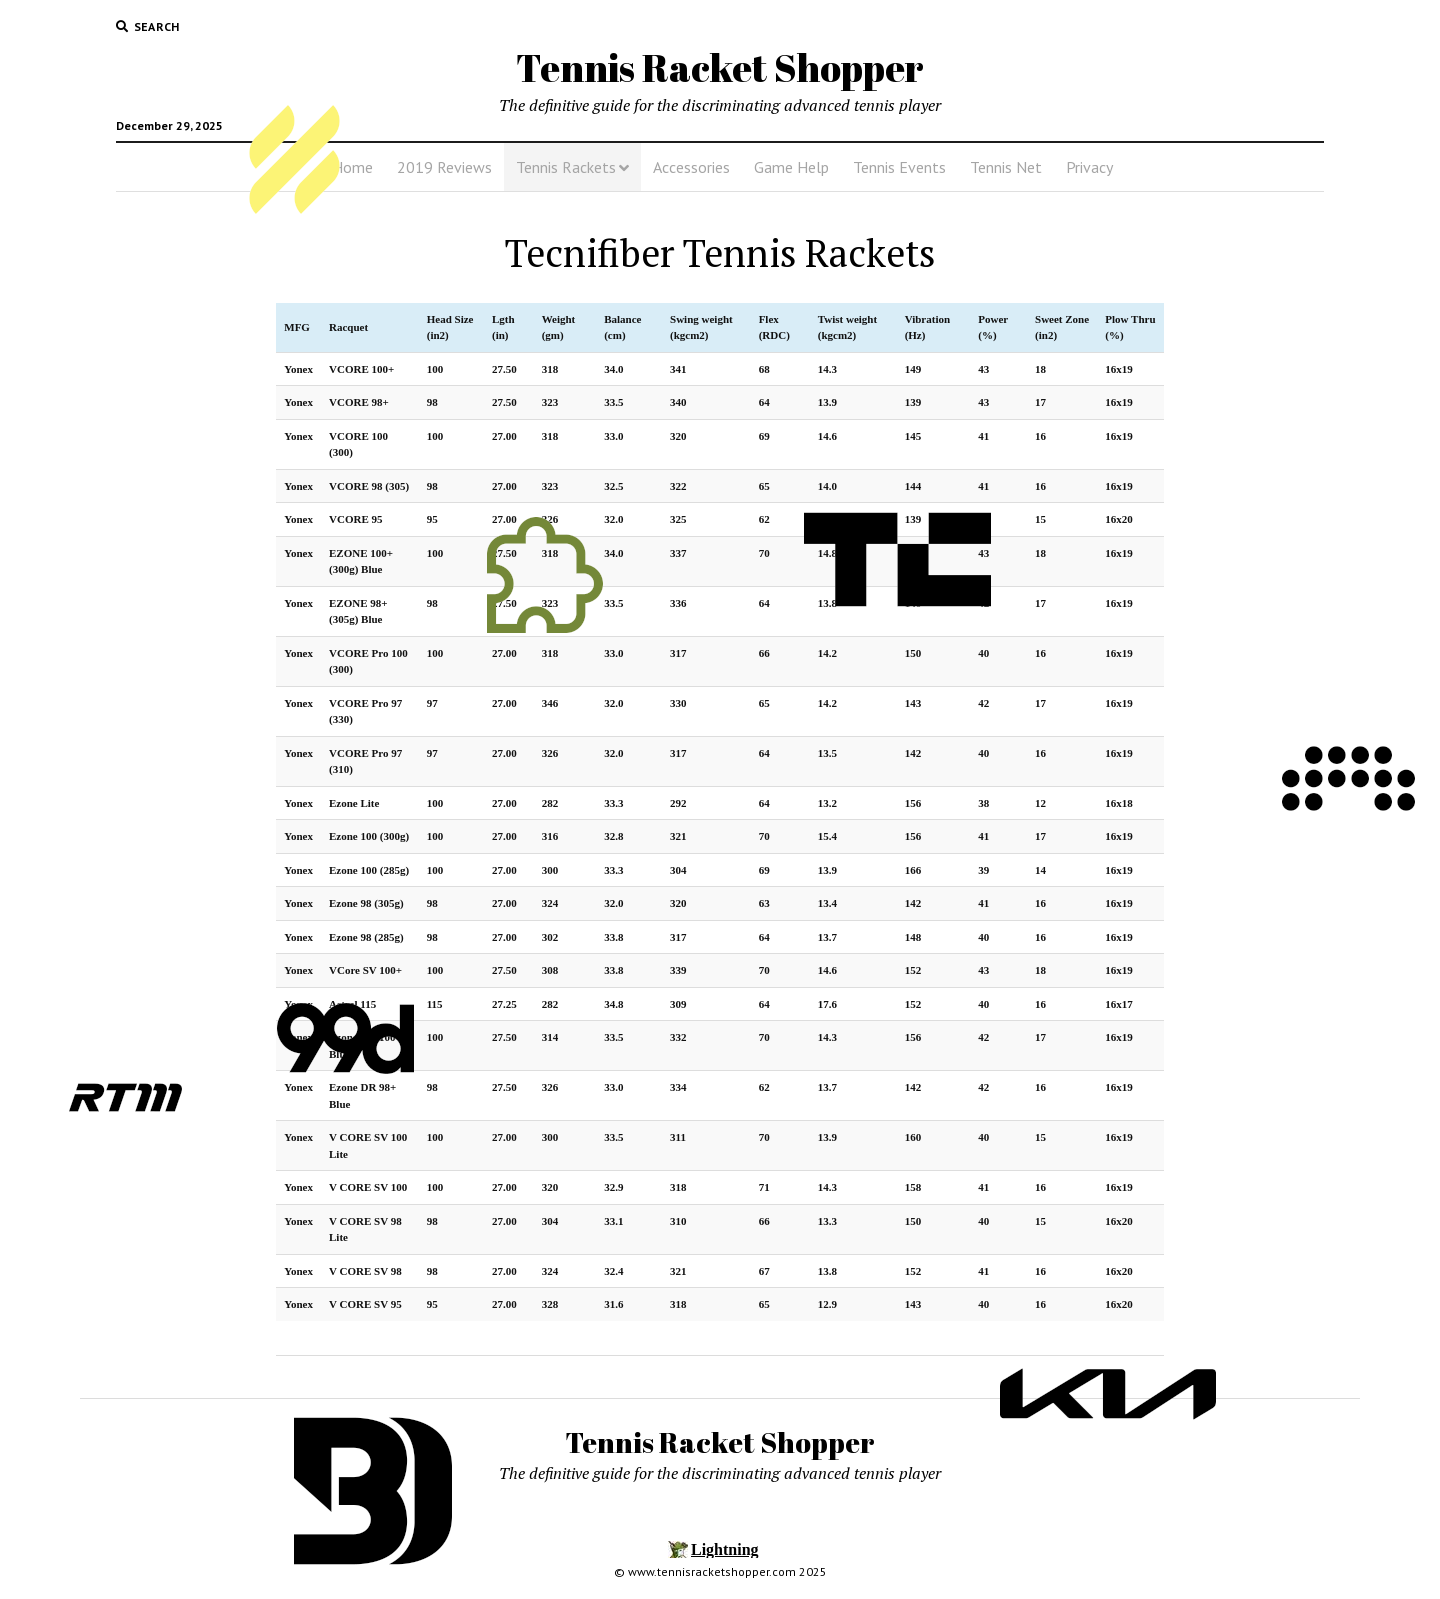  What do you see at coordinates (345, 1038) in the screenshot?
I see `99designs logo - link to design marketplace platform` at bounding box center [345, 1038].